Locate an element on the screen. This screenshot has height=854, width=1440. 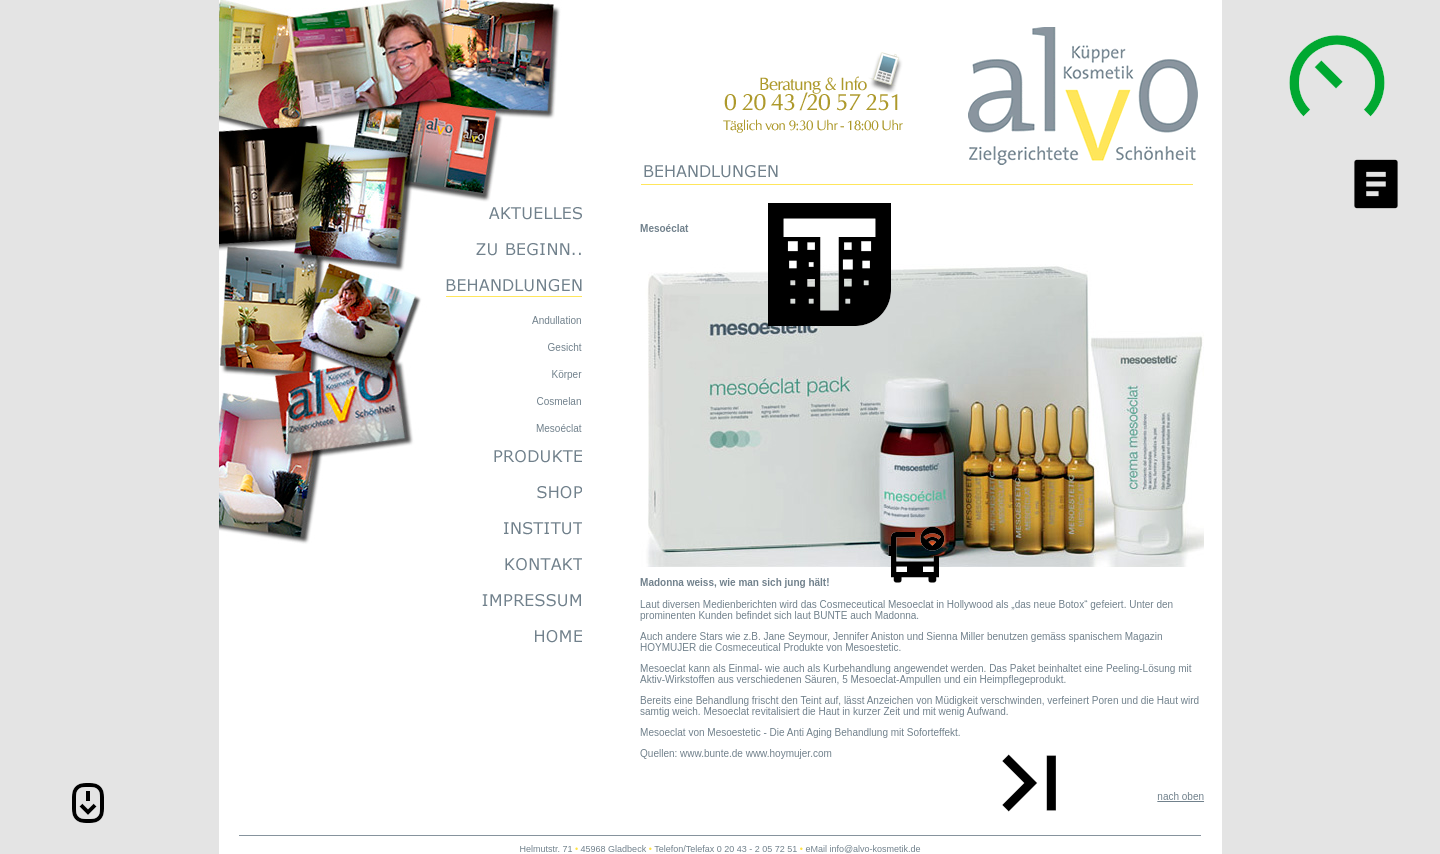
visit the thanos project website or documentation is located at coordinates (829, 264).